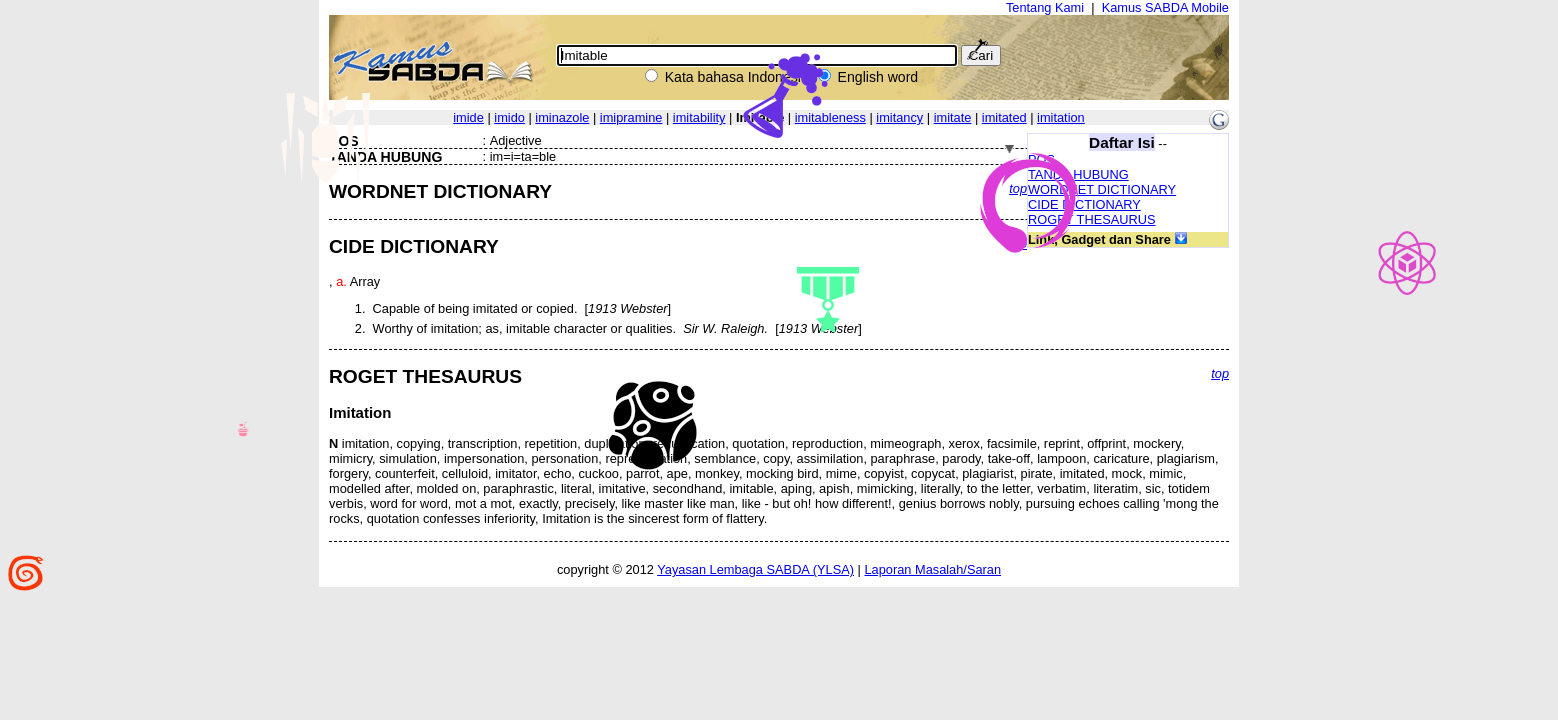 The width and height of the screenshot is (1558, 720). Describe the element at coordinates (652, 425) in the screenshot. I see `indicates a health condition or medical alert` at that location.